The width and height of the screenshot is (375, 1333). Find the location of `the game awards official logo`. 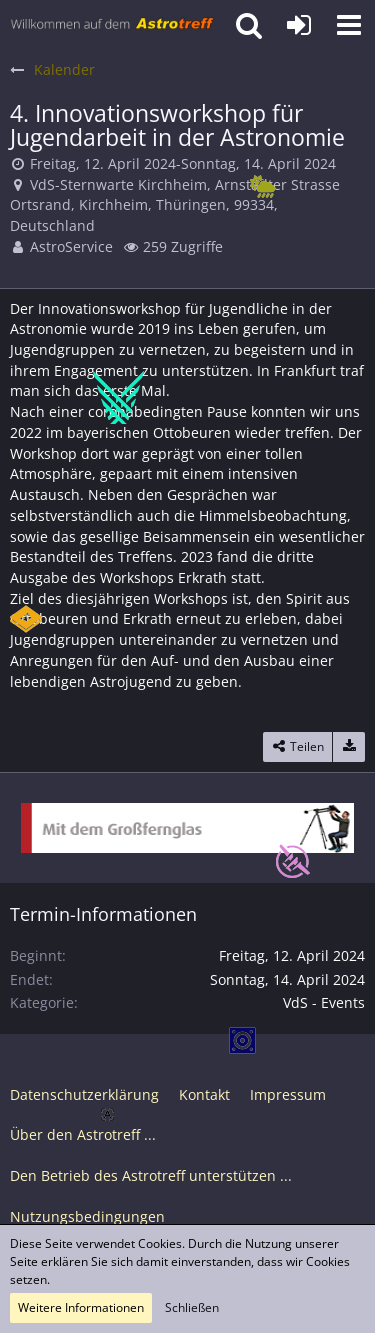

the game awards official logo is located at coordinates (118, 397).